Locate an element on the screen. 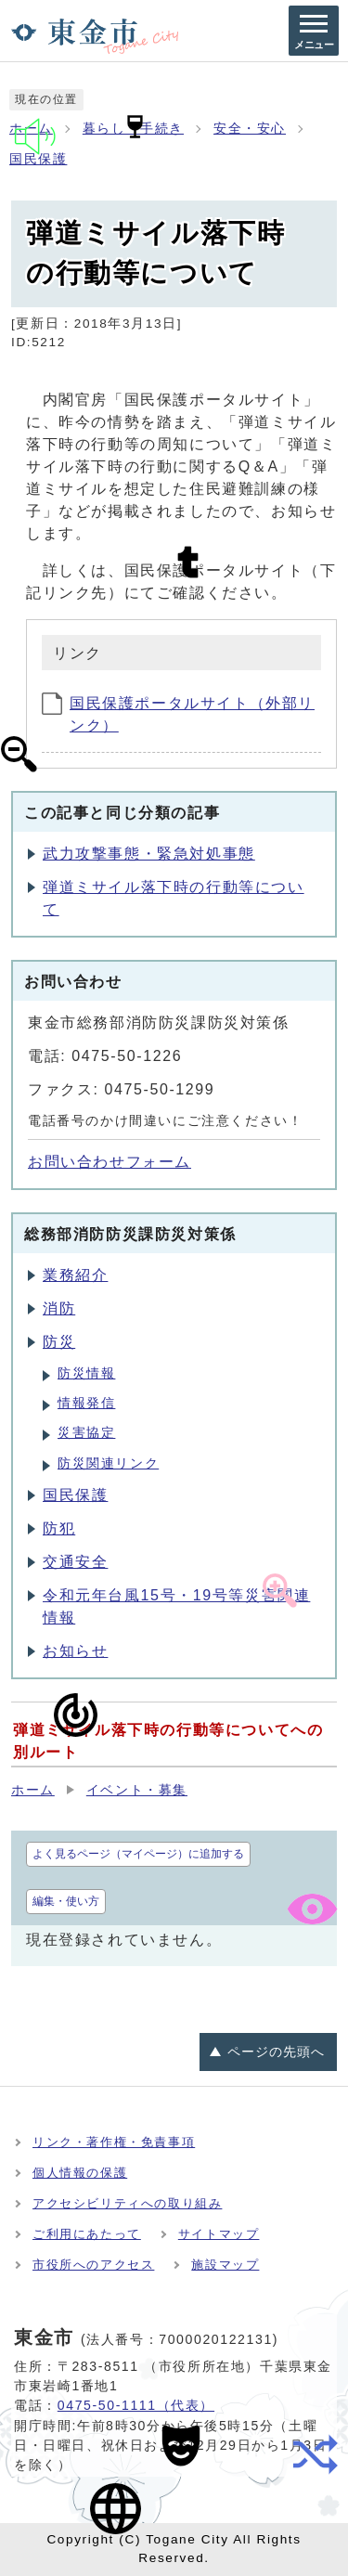 The width and height of the screenshot is (348, 2576). show hidden content is located at coordinates (312, 1909).